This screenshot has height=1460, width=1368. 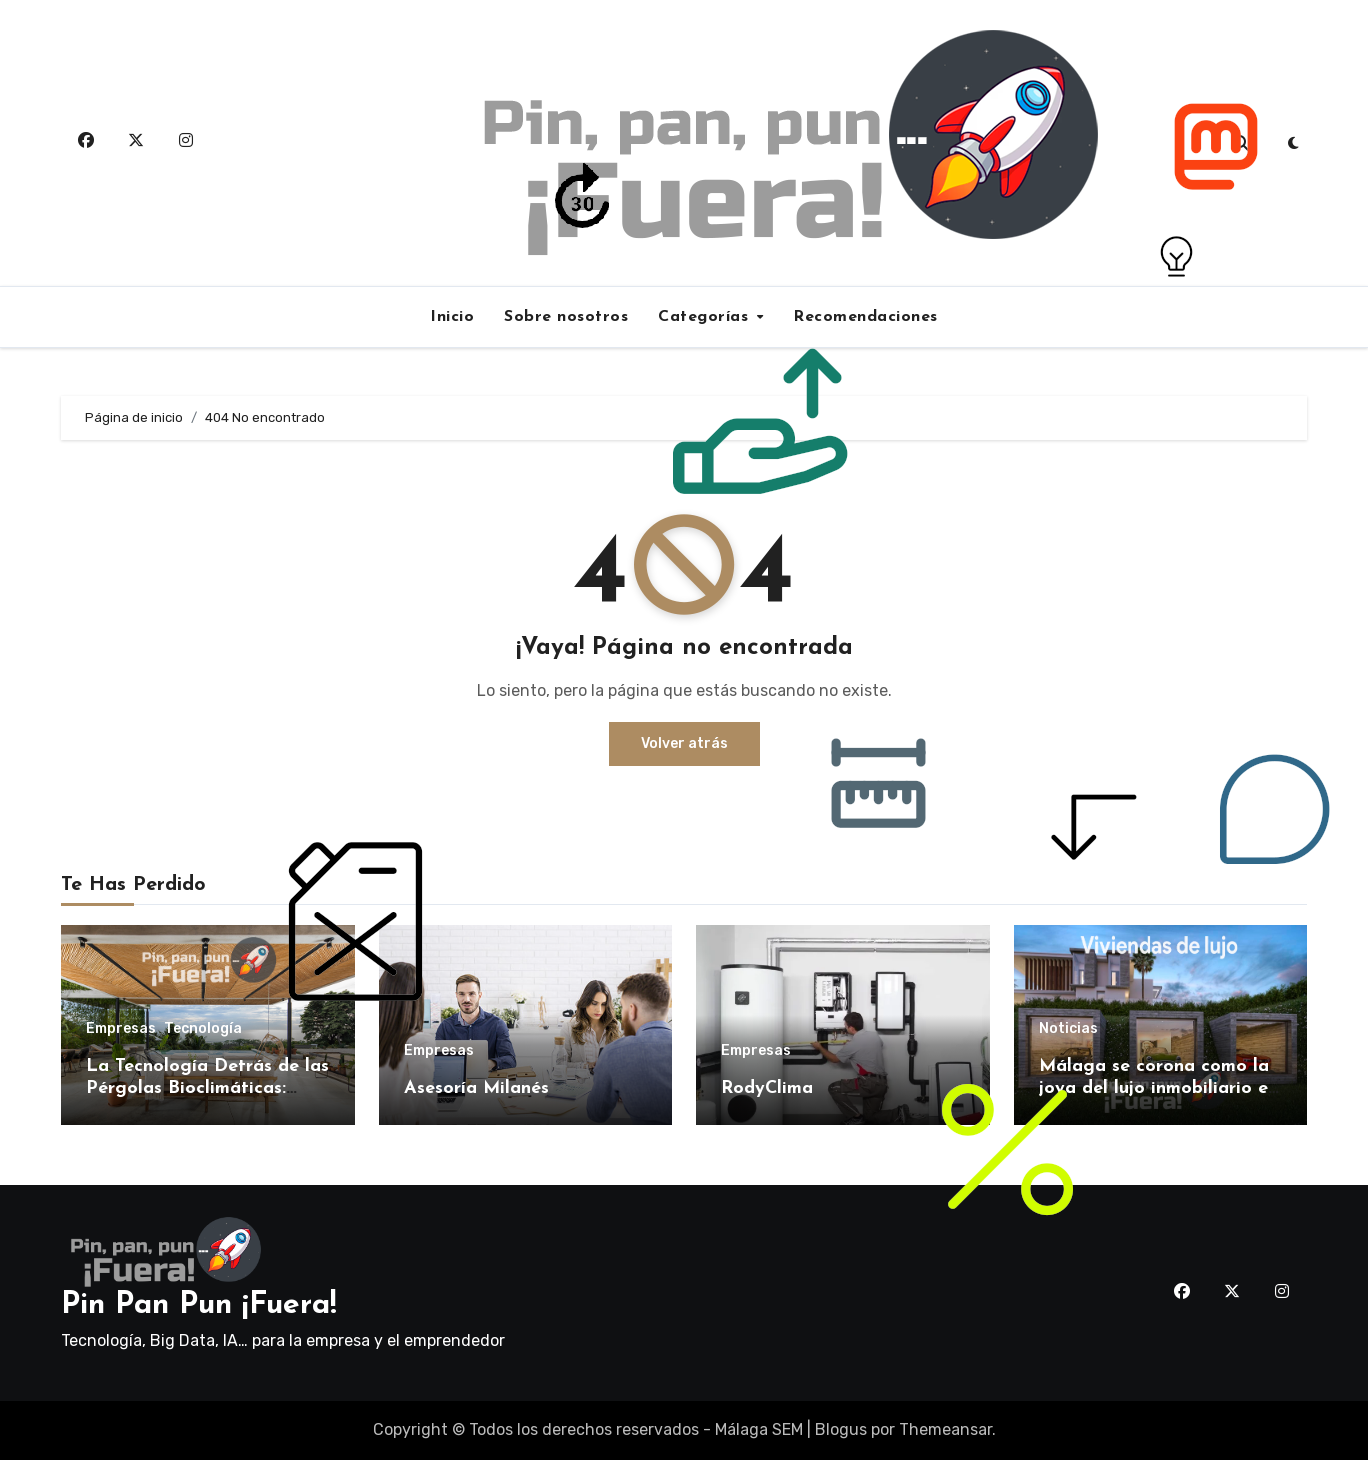 What do you see at coordinates (1007, 1149) in the screenshot?
I see `view or apply a discount` at bounding box center [1007, 1149].